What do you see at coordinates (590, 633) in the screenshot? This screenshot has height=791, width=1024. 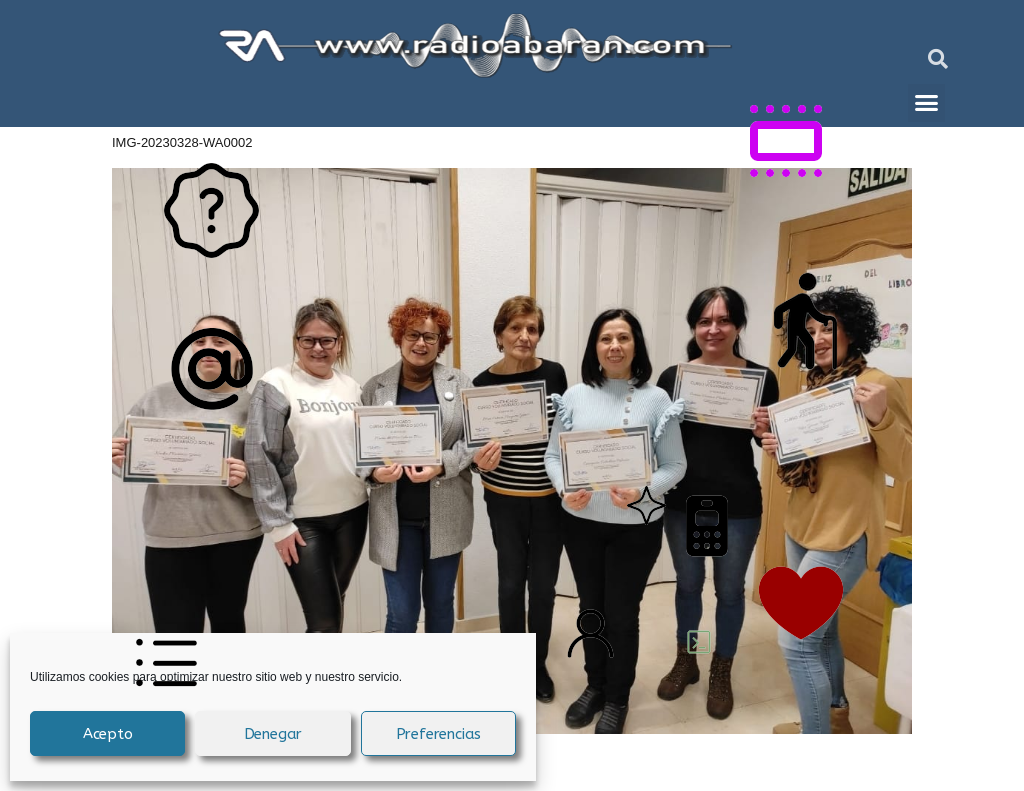 I see `view your profile` at bounding box center [590, 633].